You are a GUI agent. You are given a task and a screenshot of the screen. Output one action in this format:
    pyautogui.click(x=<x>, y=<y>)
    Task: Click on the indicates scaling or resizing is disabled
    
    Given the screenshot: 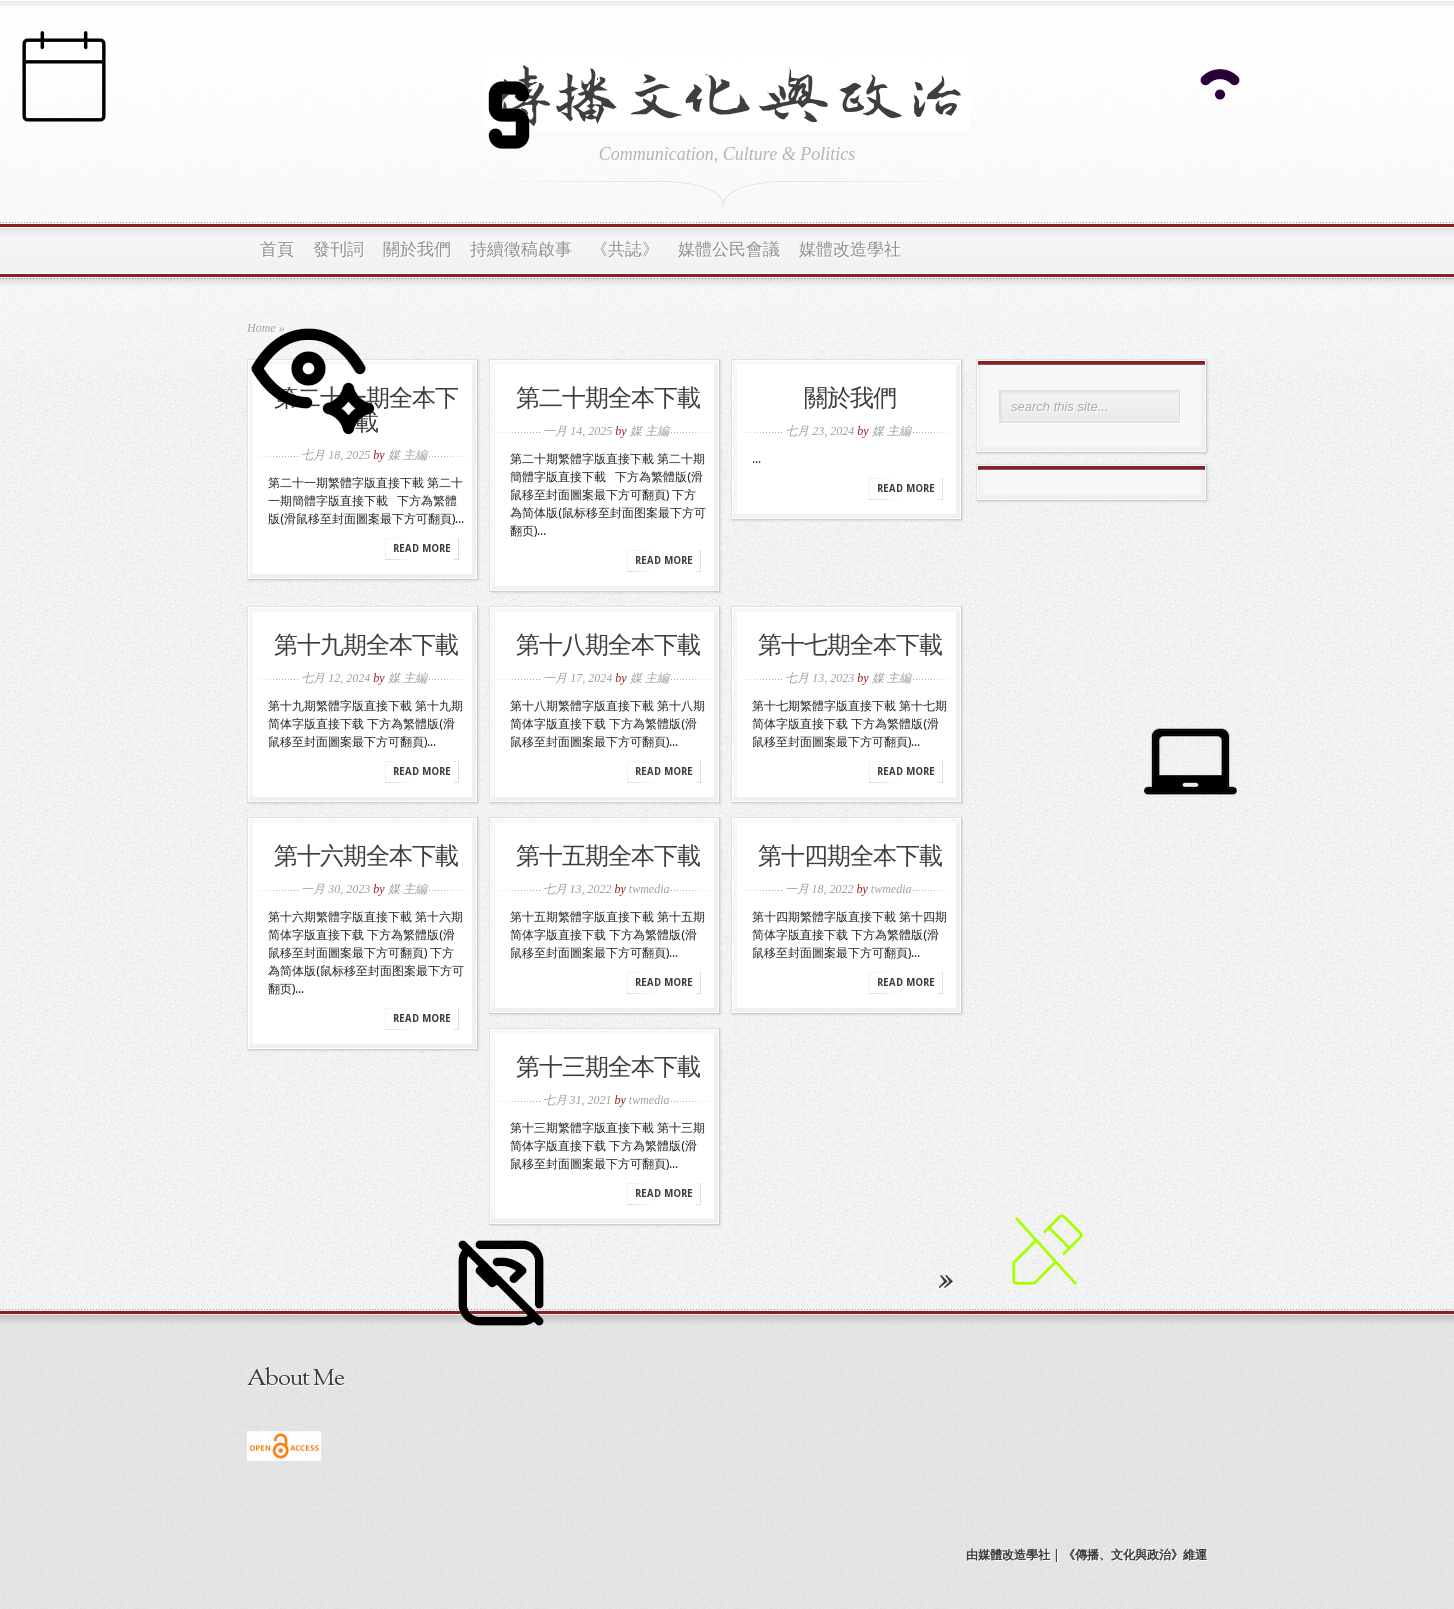 What is the action you would take?
    pyautogui.click(x=501, y=1283)
    